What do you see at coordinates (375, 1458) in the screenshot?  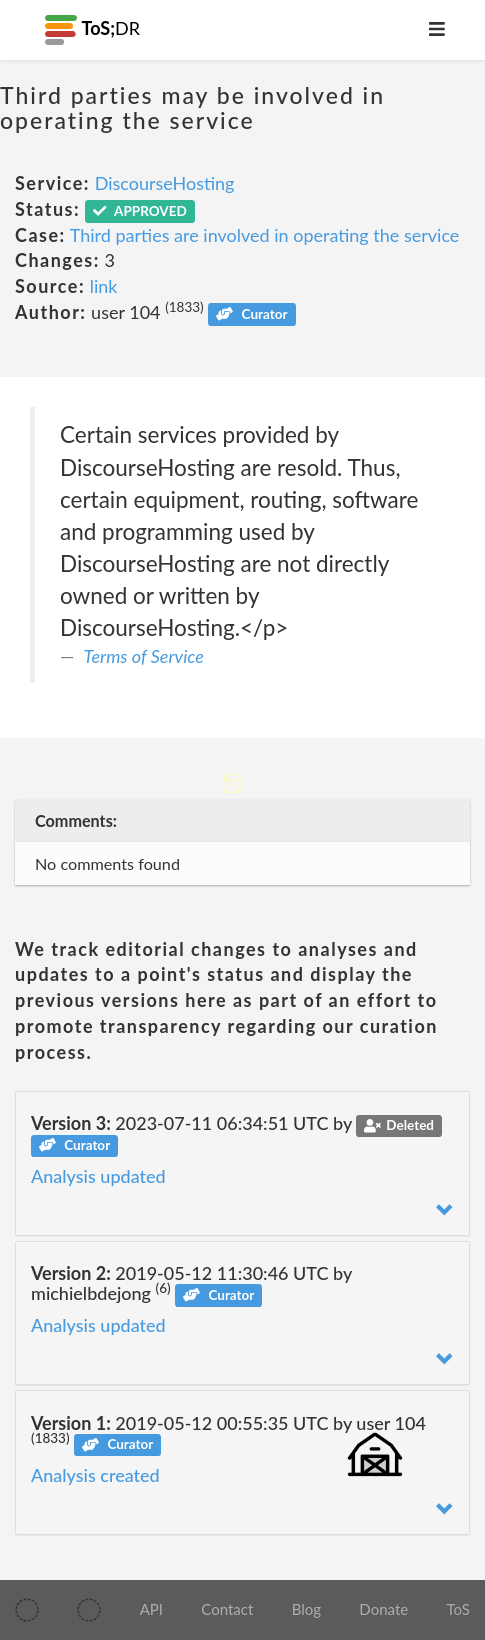 I see `access farm or agricultural settings` at bounding box center [375, 1458].